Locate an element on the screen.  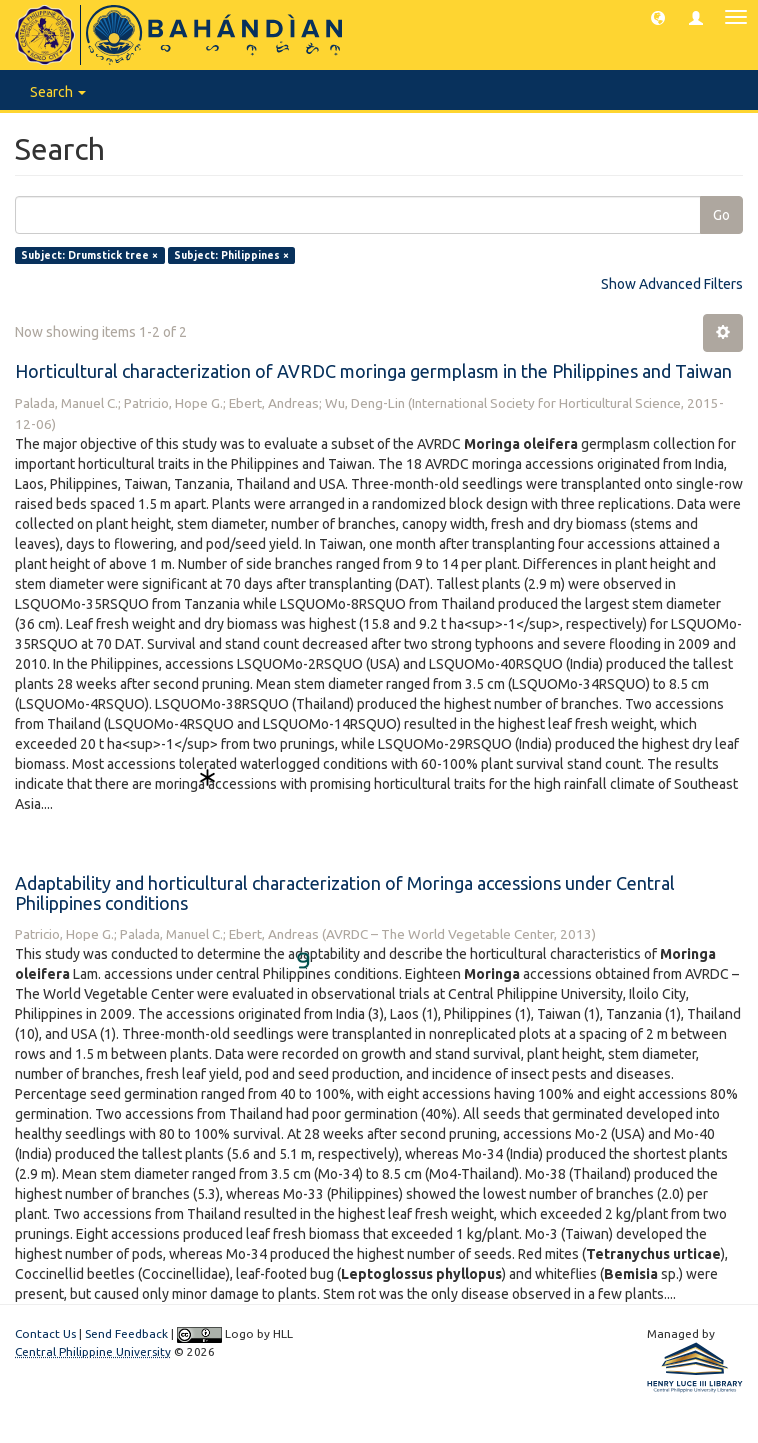
indicates a required field in a form is located at coordinates (207, 777).